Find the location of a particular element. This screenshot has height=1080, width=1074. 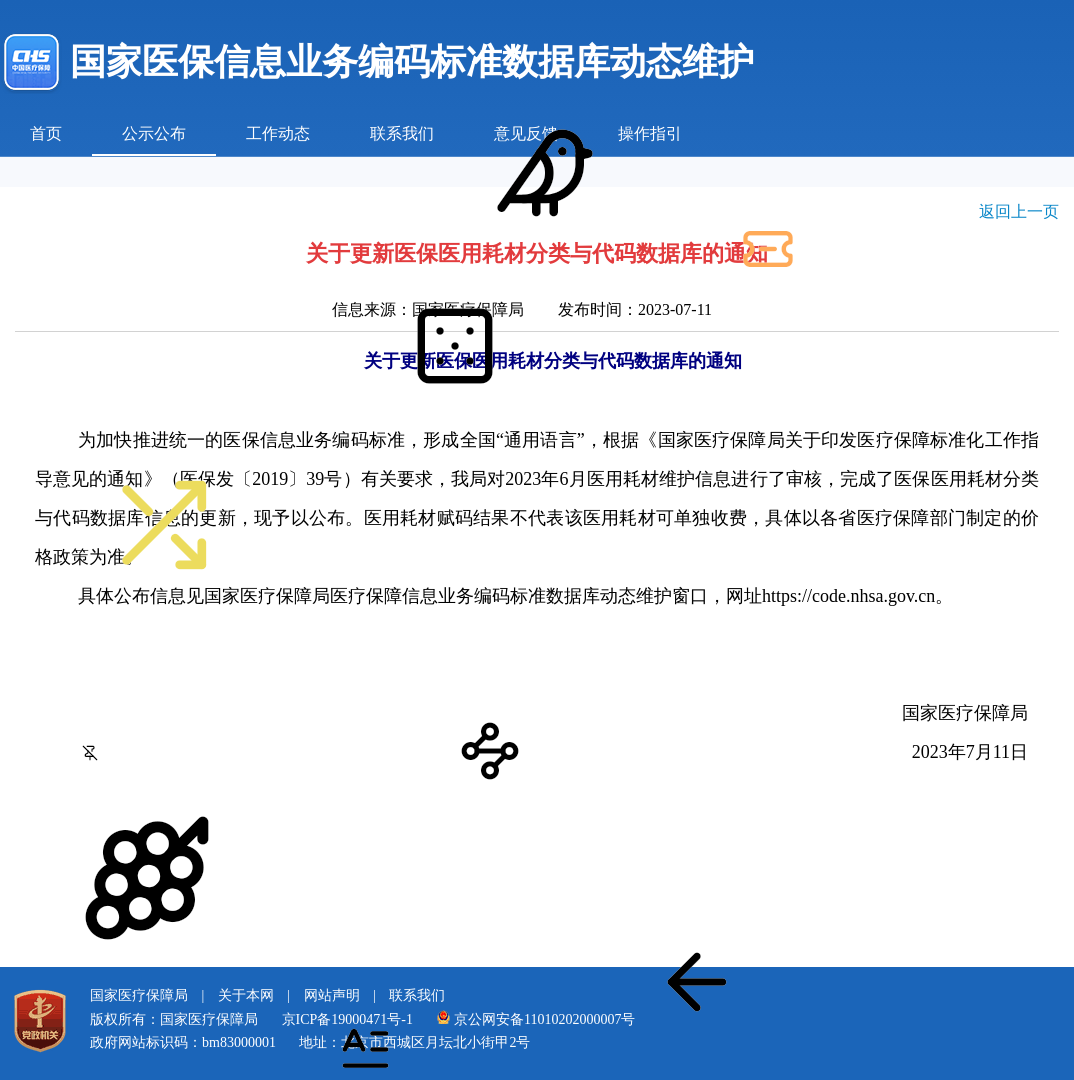

randomize or shuffle content is located at coordinates (455, 346).